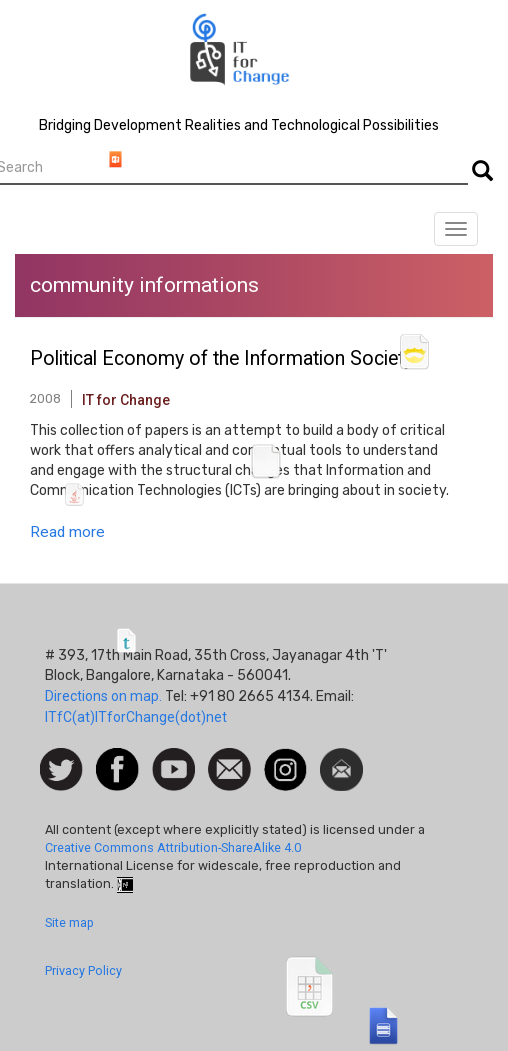  What do you see at coordinates (115, 159) in the screenshot?
I see `presentation template file type indicator` at bounding box center [115, 159].